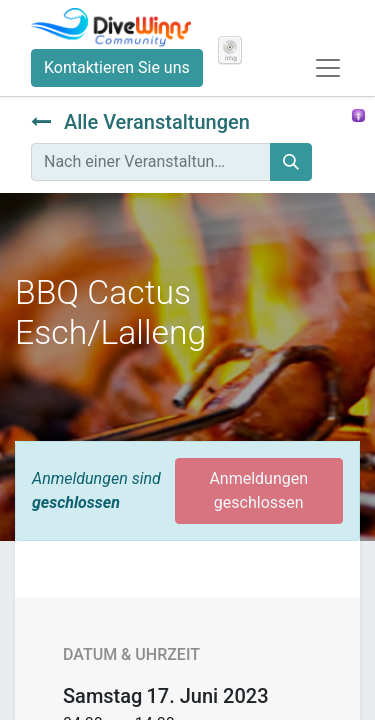 The width and height of the screenshot is (375, 720). What do you see at coordinates (358, 115) in the screenshot?
I see `open the apple podcasts app` at bounding box center [358, 115].